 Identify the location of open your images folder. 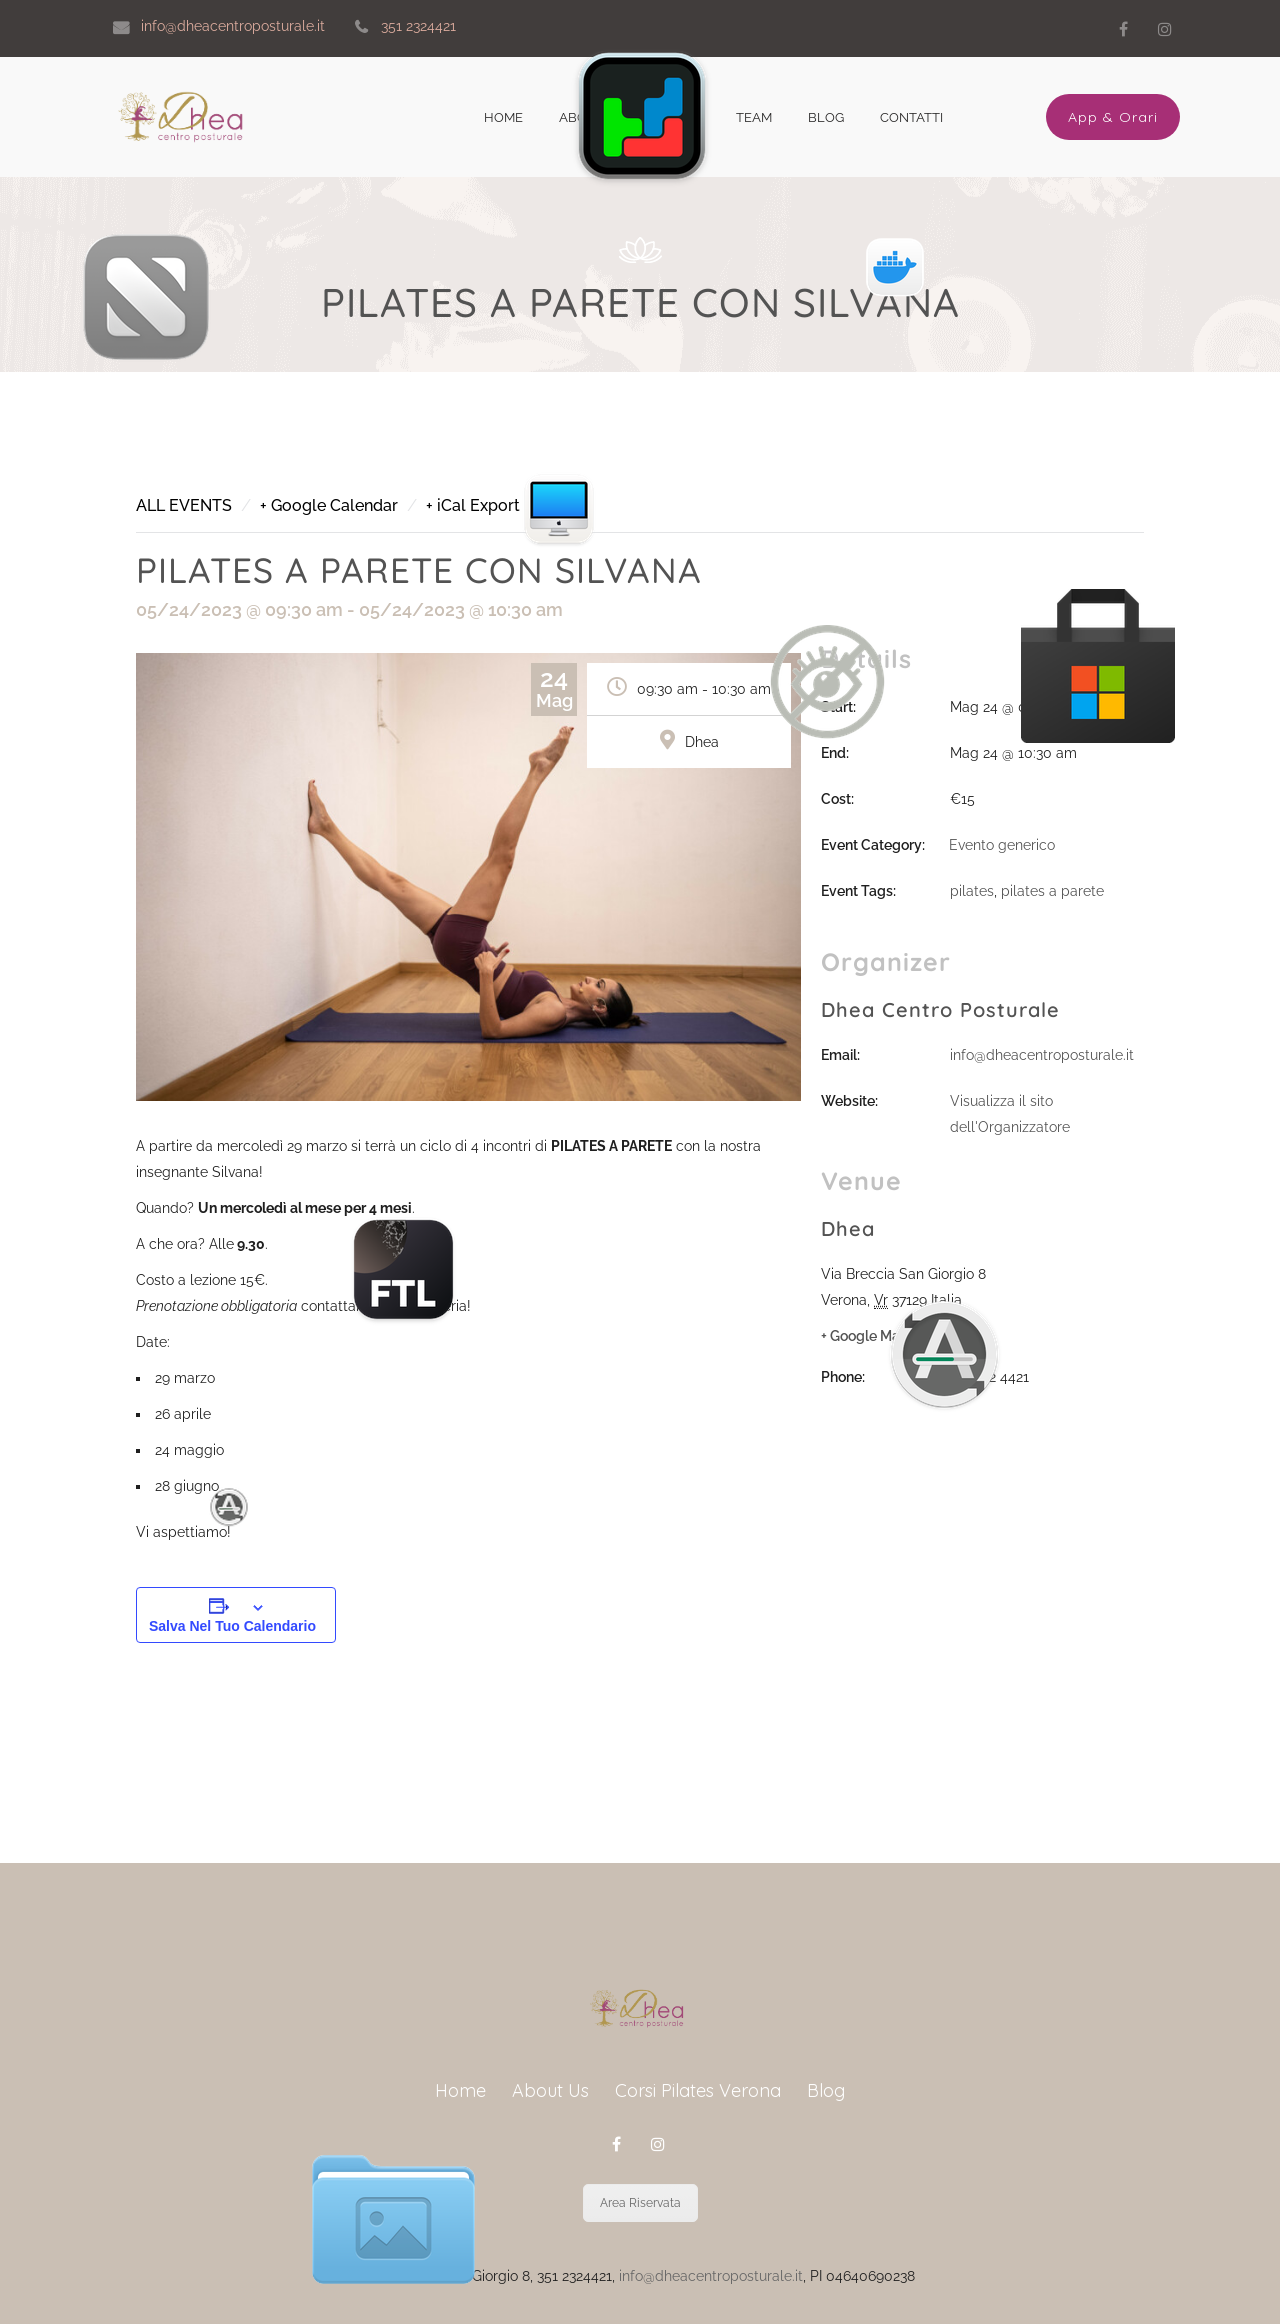
(393, 2219).